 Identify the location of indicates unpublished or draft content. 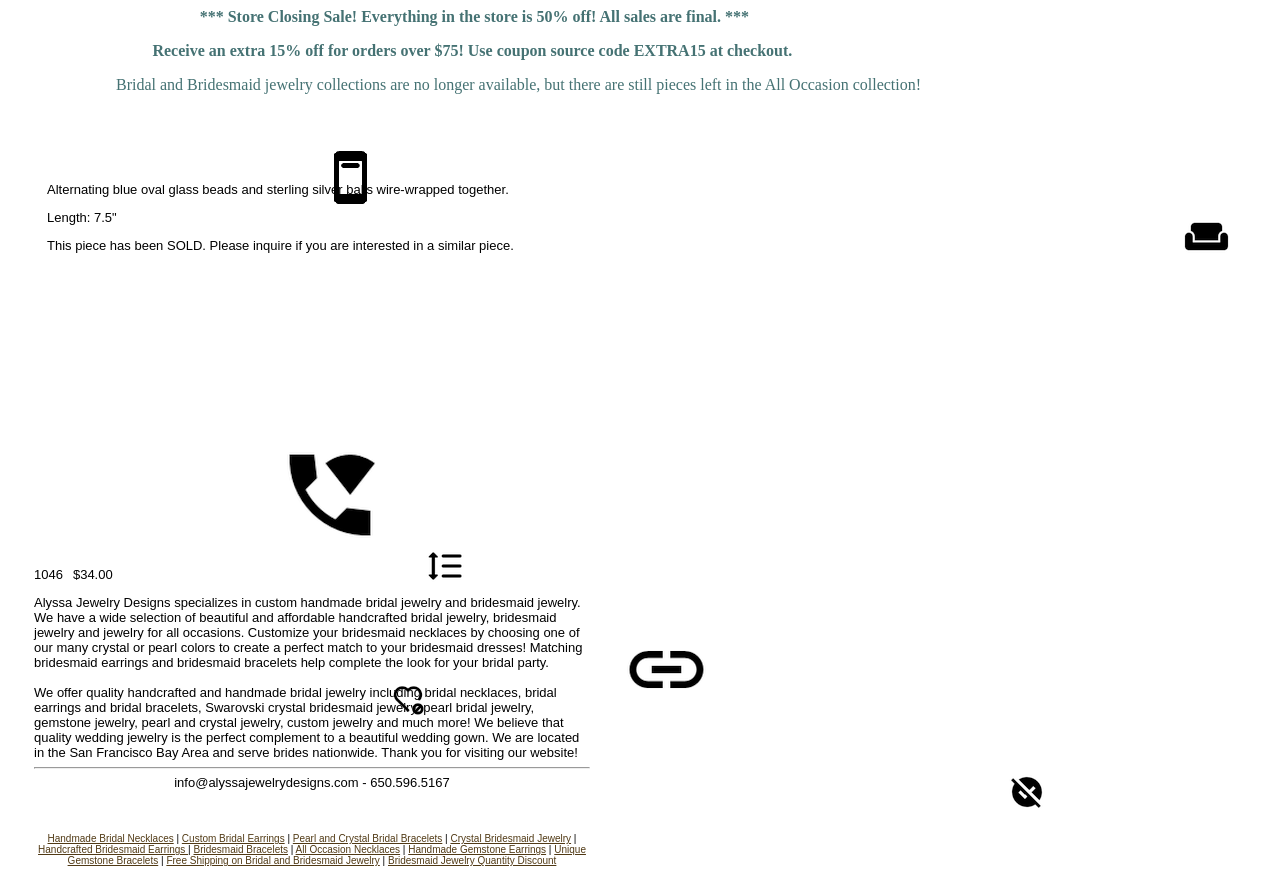
(1027, 792).